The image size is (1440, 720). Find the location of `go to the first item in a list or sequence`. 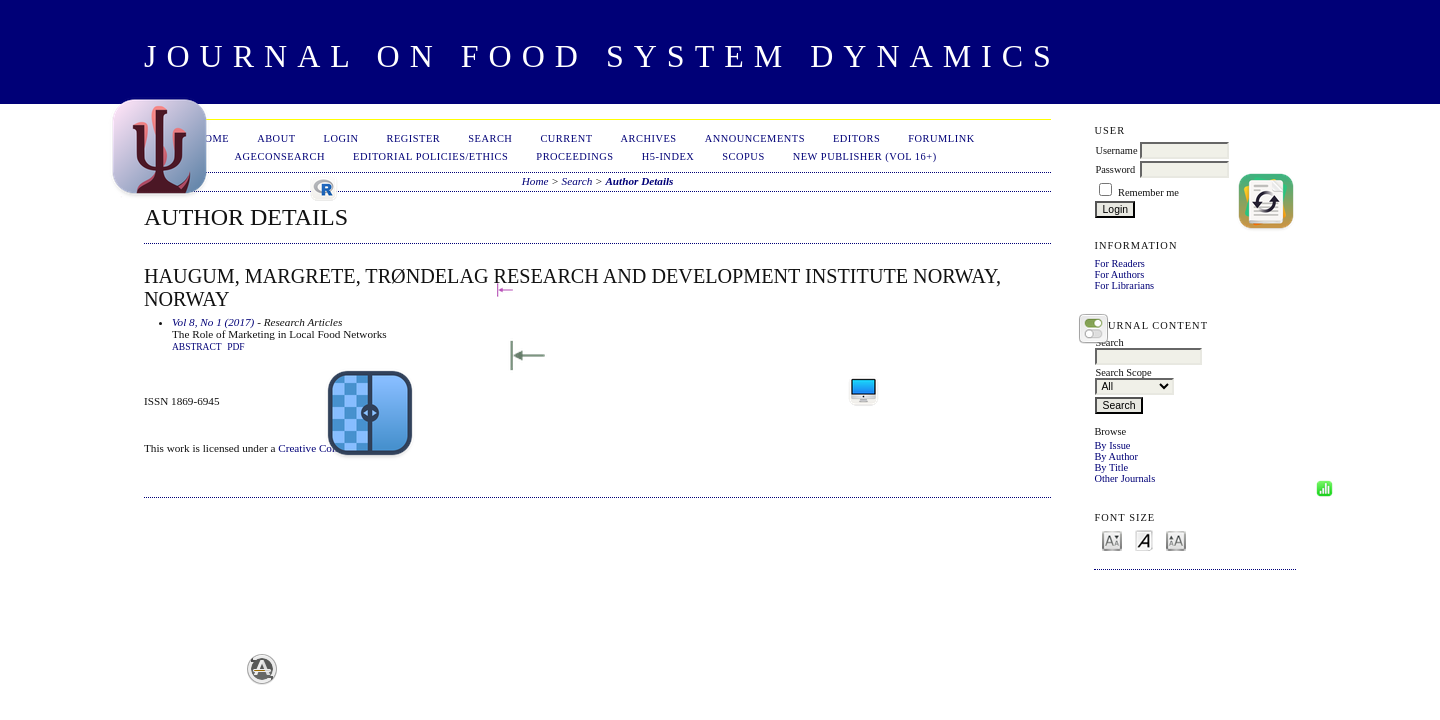

go to the first item in a list or sequence is located at coordinates (527, 355).